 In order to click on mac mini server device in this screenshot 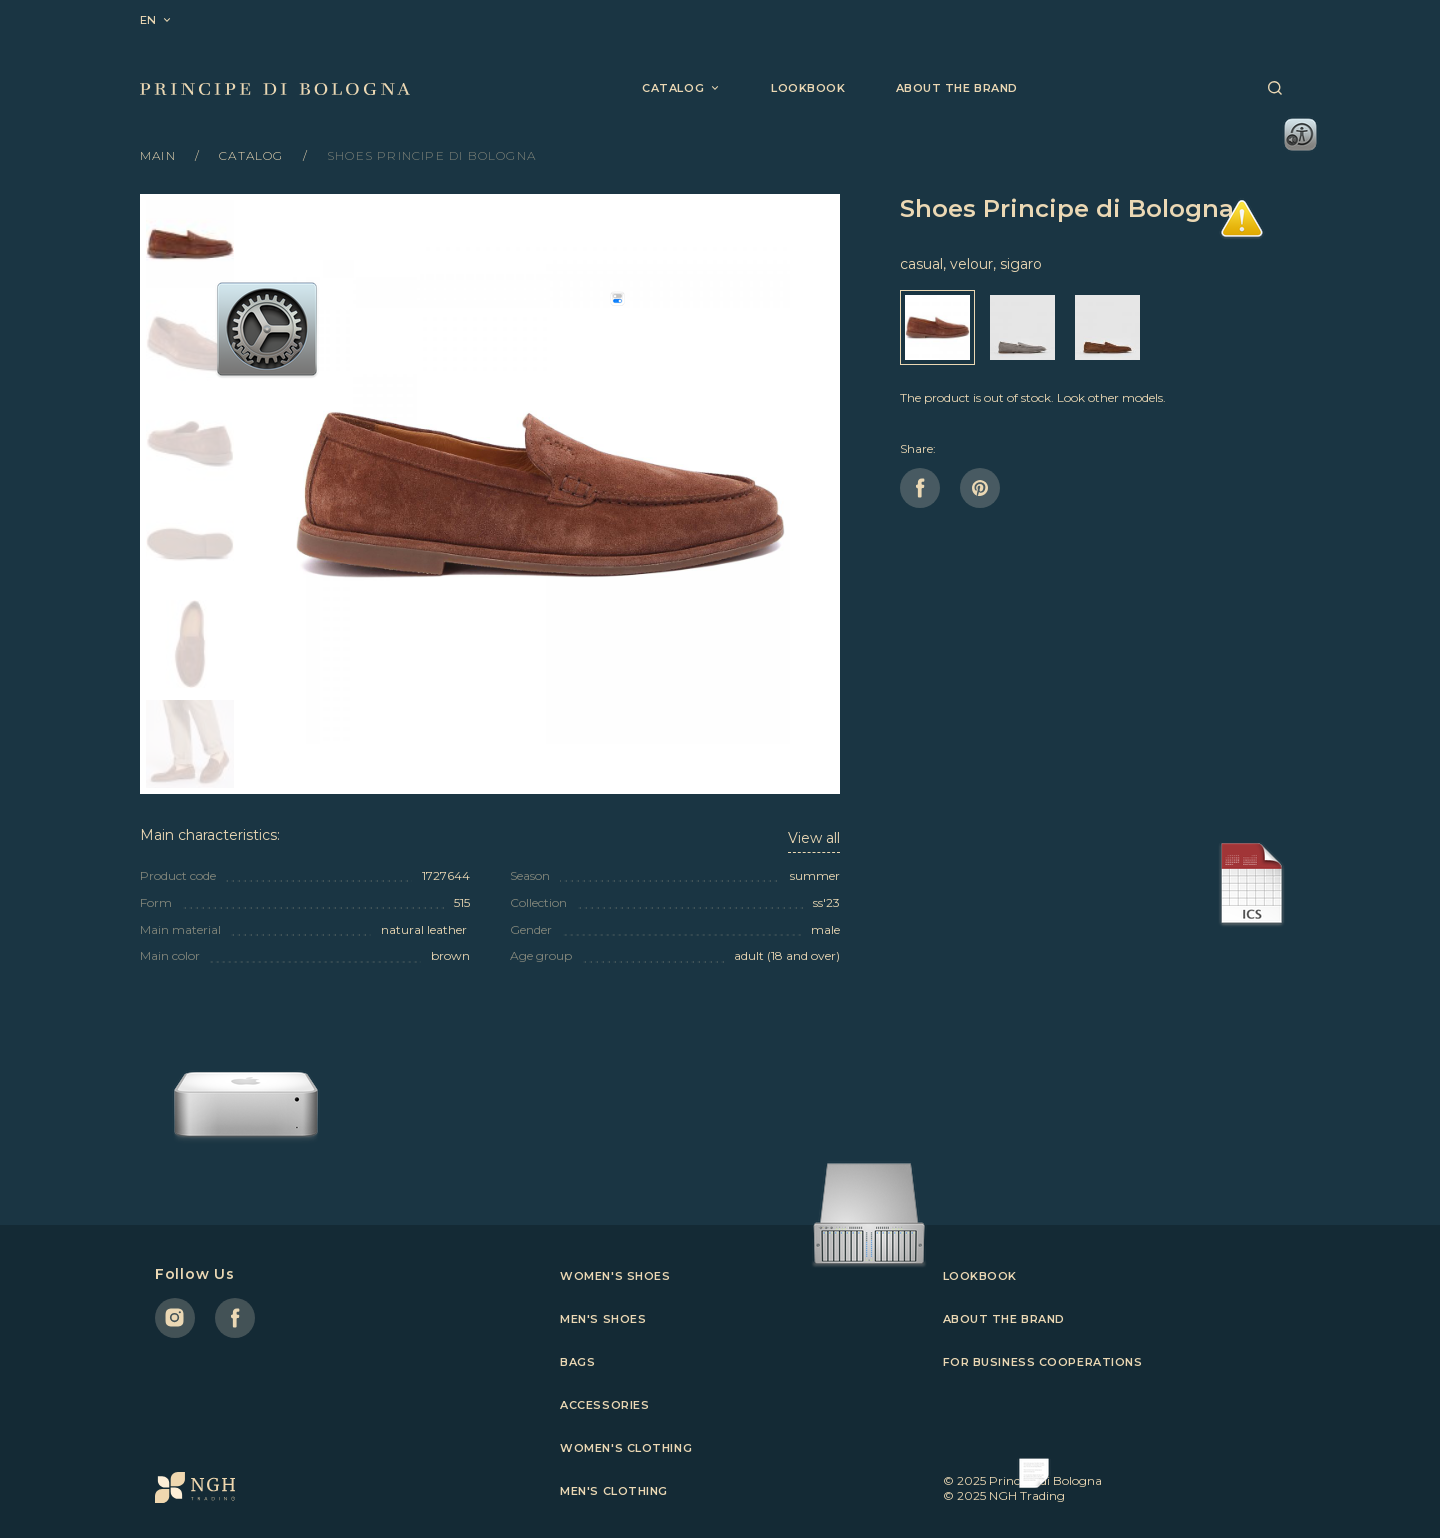, I will do `click(246, 1093)`.